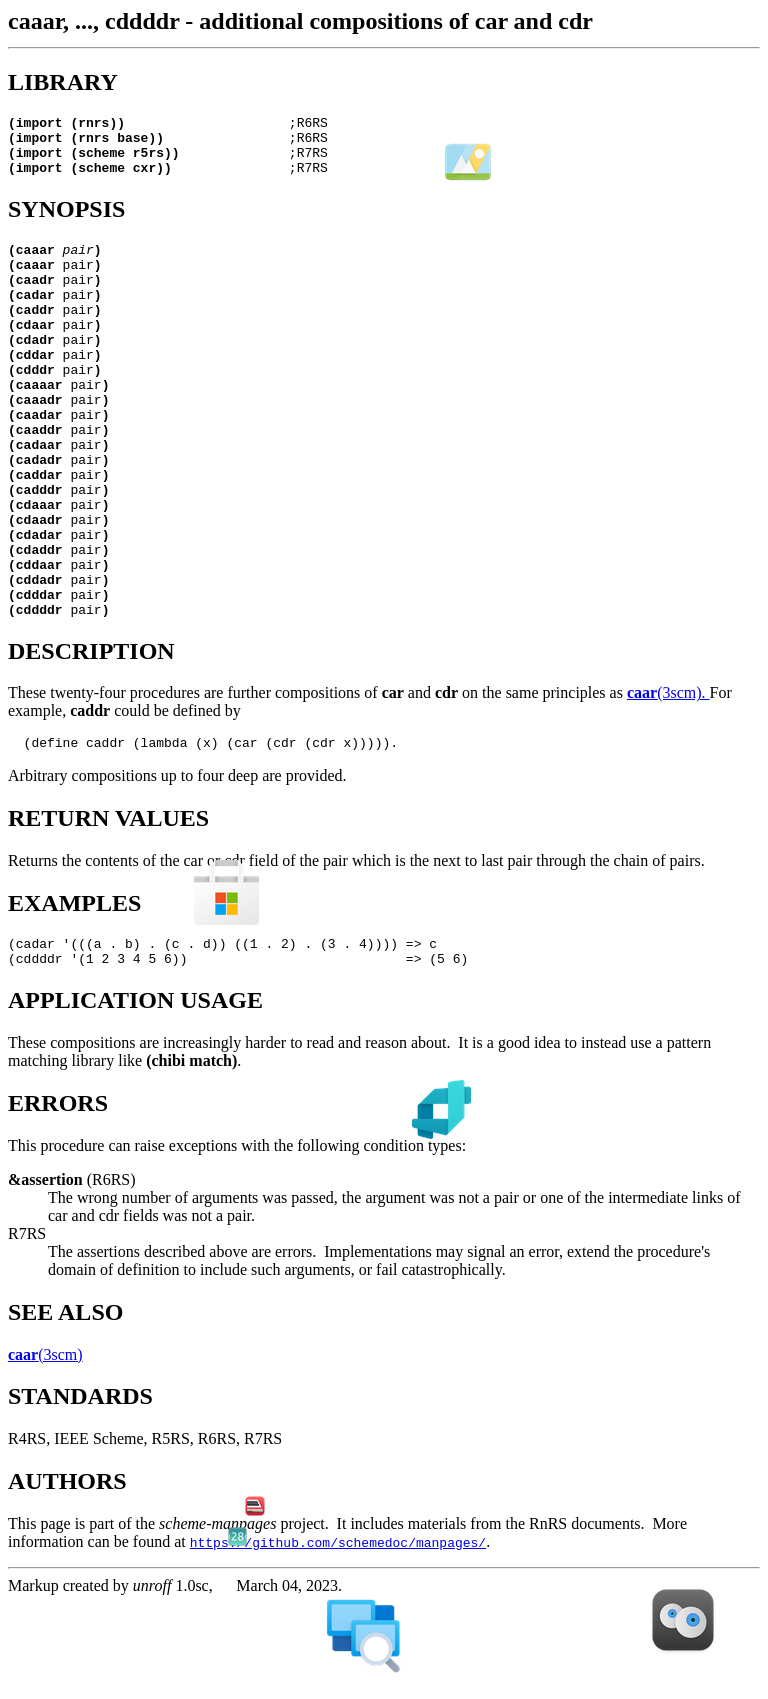  What do you see at coordinates (683, 1620) in the screenshot?
I see `open xfce4 eyes desktop widget` at bounding box center [683, 1620].